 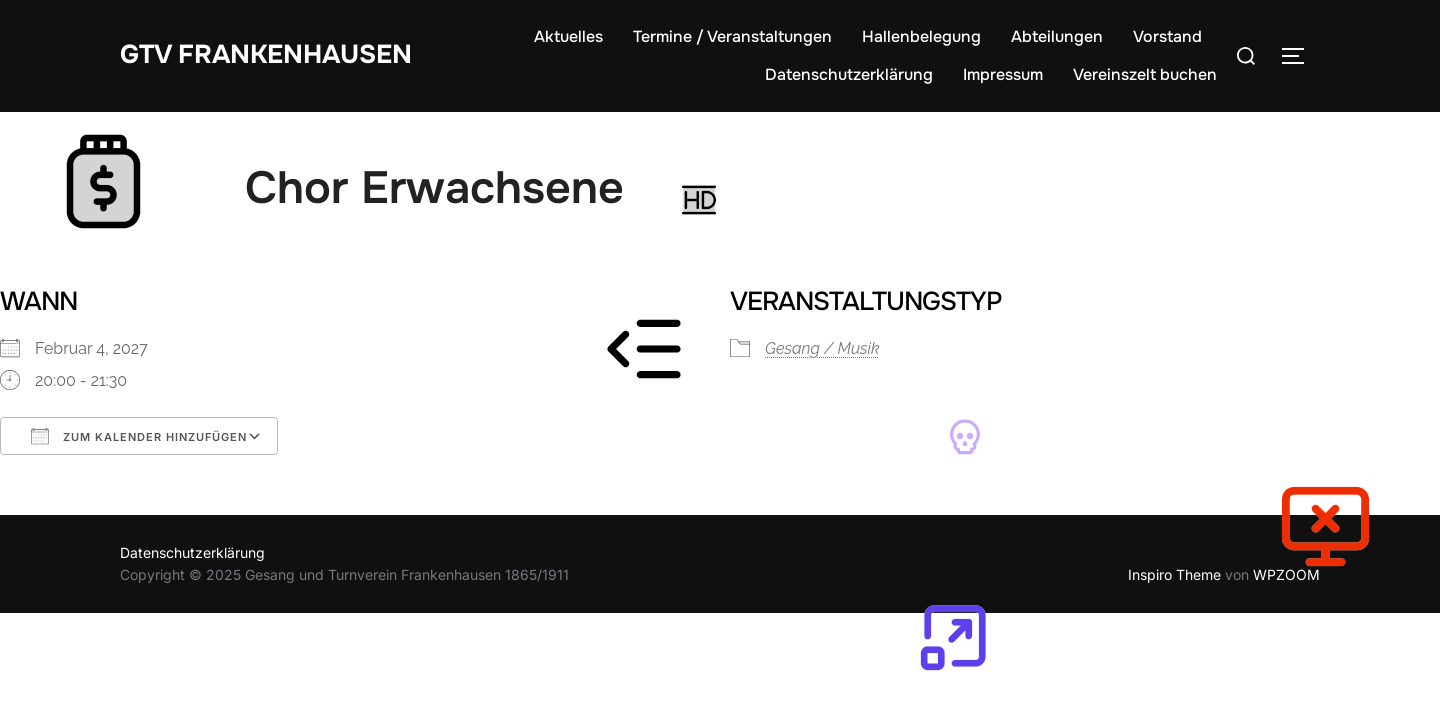 I want to click on indicates a fatal error or critical warning, so click(x=965, y=436).